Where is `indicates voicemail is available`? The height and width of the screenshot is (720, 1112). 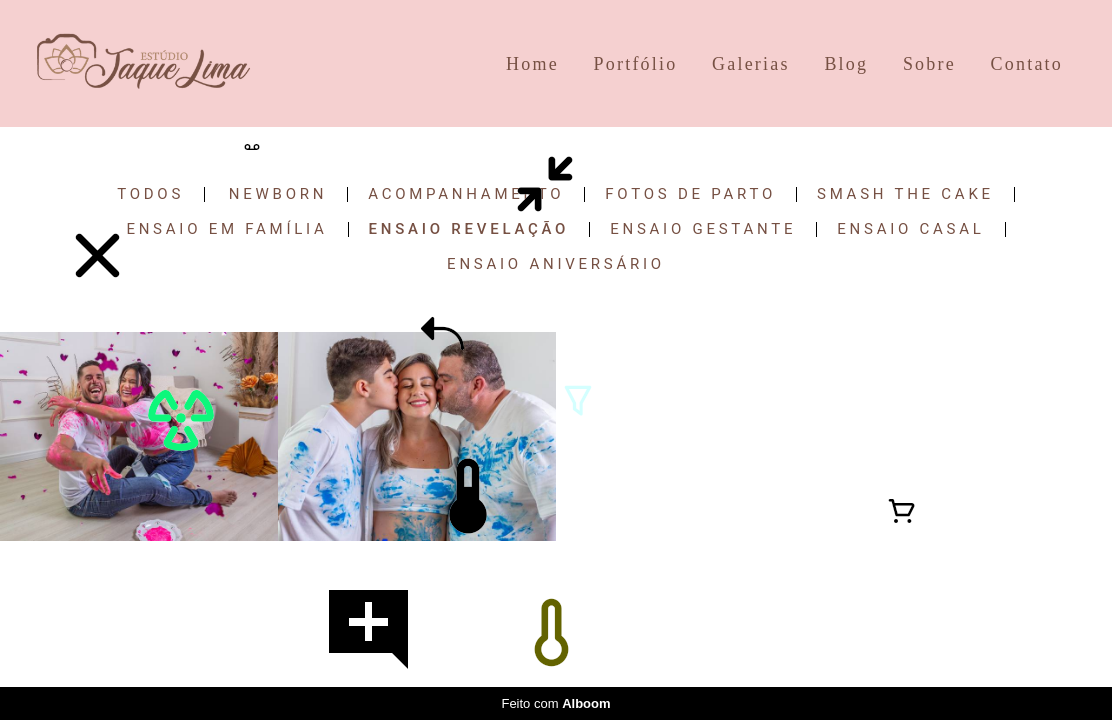 indicates voicemail is available is located at coordinates (252, 147).